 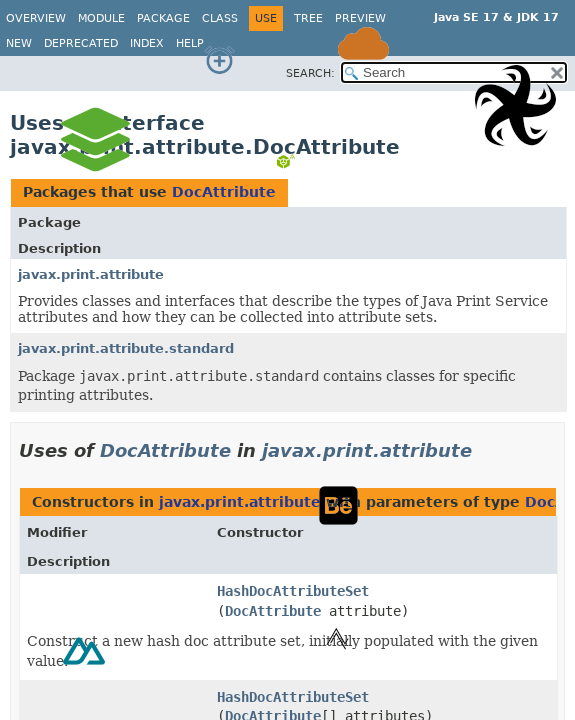 What do you see at coordinates (219, 59) in the screenshot?
I see `add a new alarm` at bounding box center [219, 59].